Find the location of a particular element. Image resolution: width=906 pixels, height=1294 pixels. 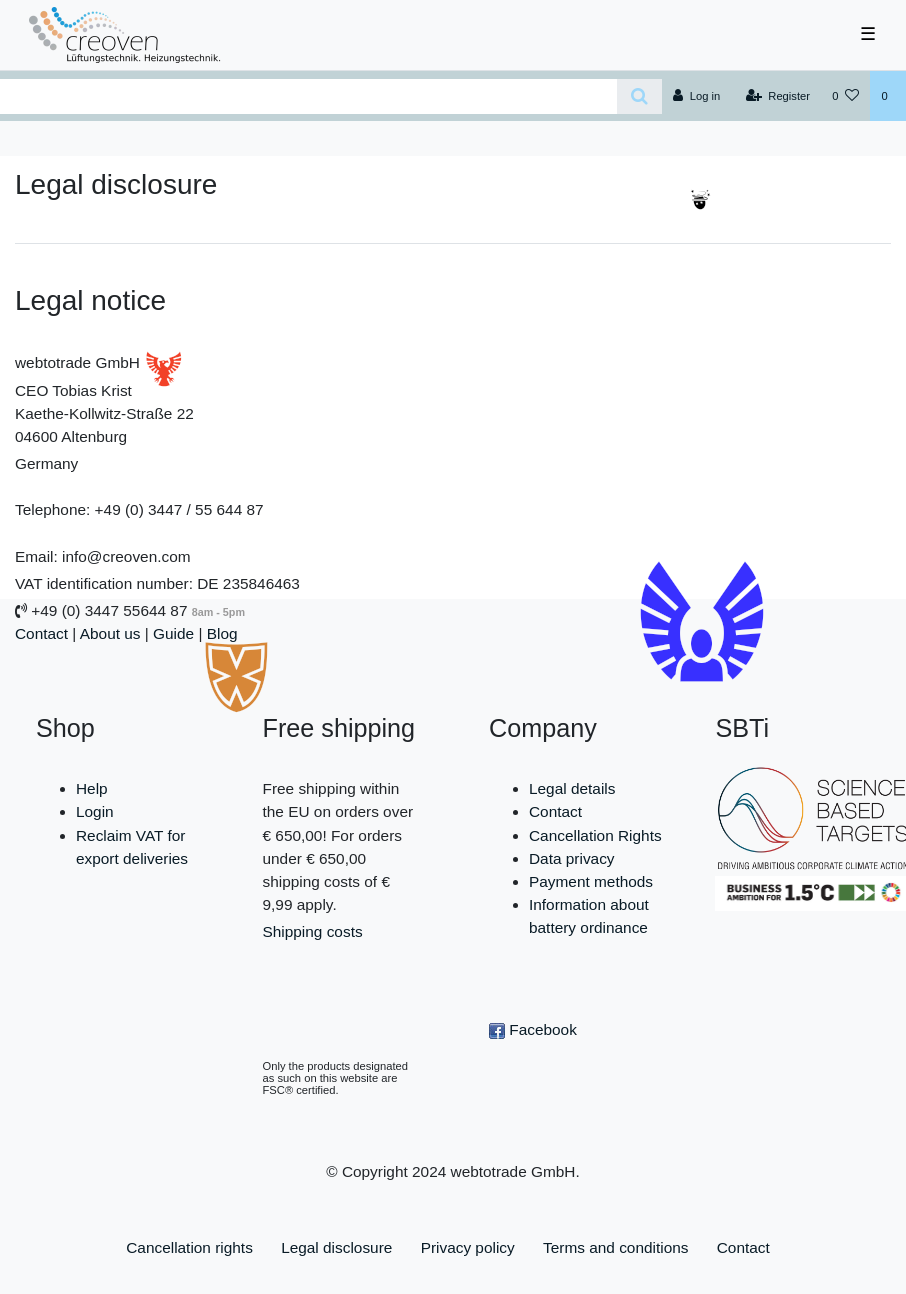

represents a guild, clan, or faction emblem is located at coordinates (163, 368).